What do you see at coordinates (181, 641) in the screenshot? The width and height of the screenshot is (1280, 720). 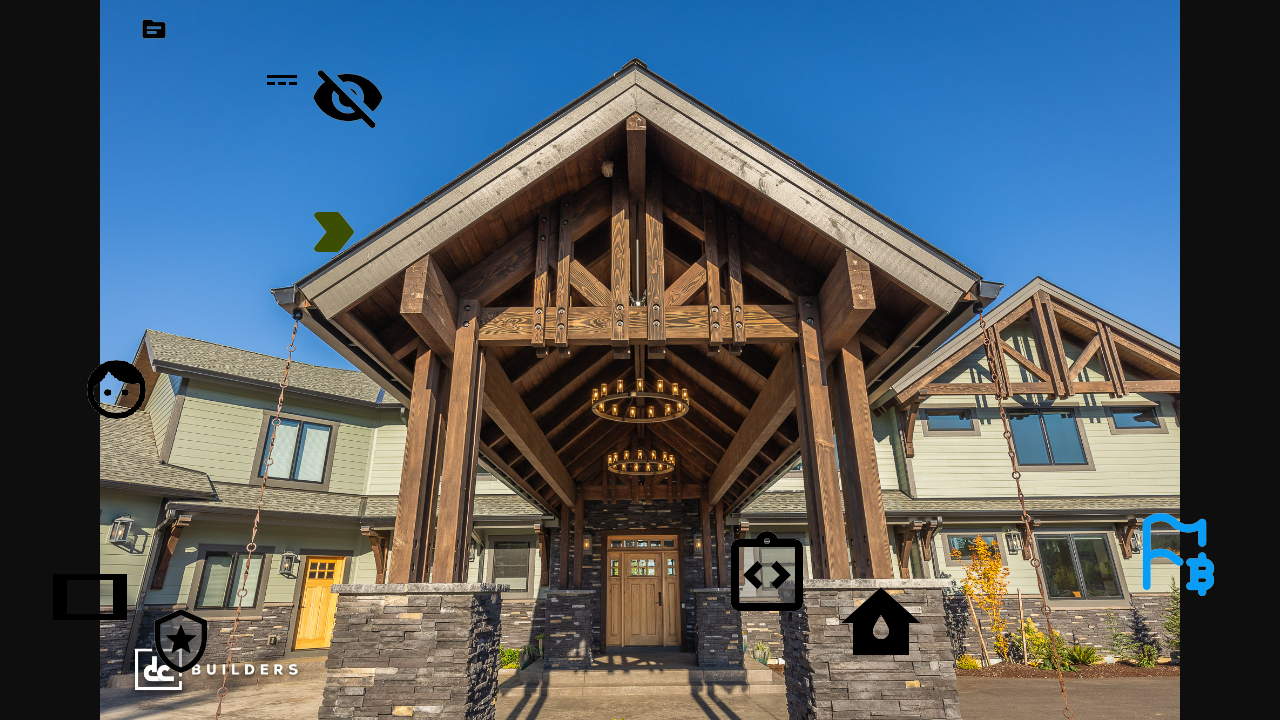 I see `access local police or emergency services` at bounding box center [181, 641].